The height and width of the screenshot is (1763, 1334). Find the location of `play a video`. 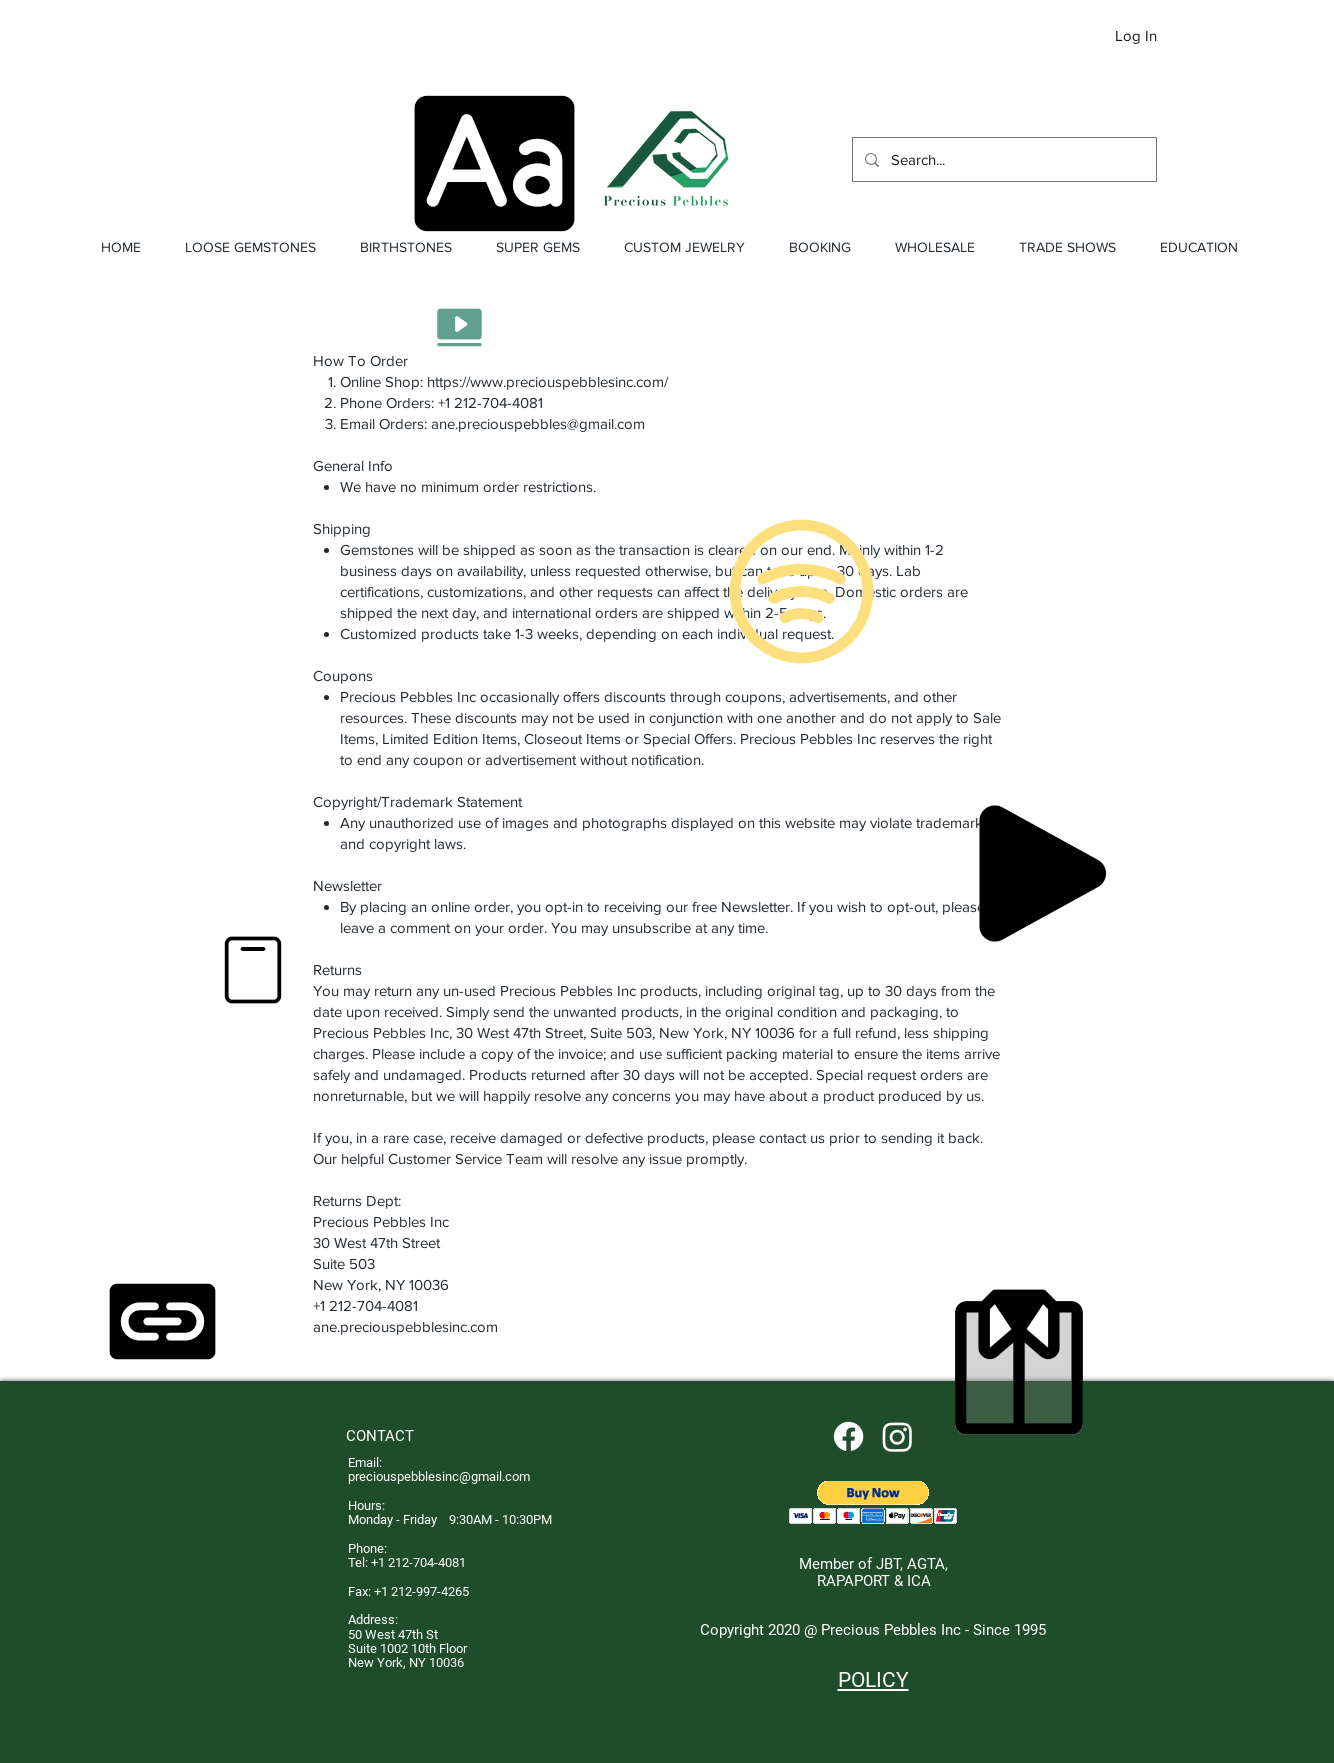

play a video is located at coordinates (459, 327).